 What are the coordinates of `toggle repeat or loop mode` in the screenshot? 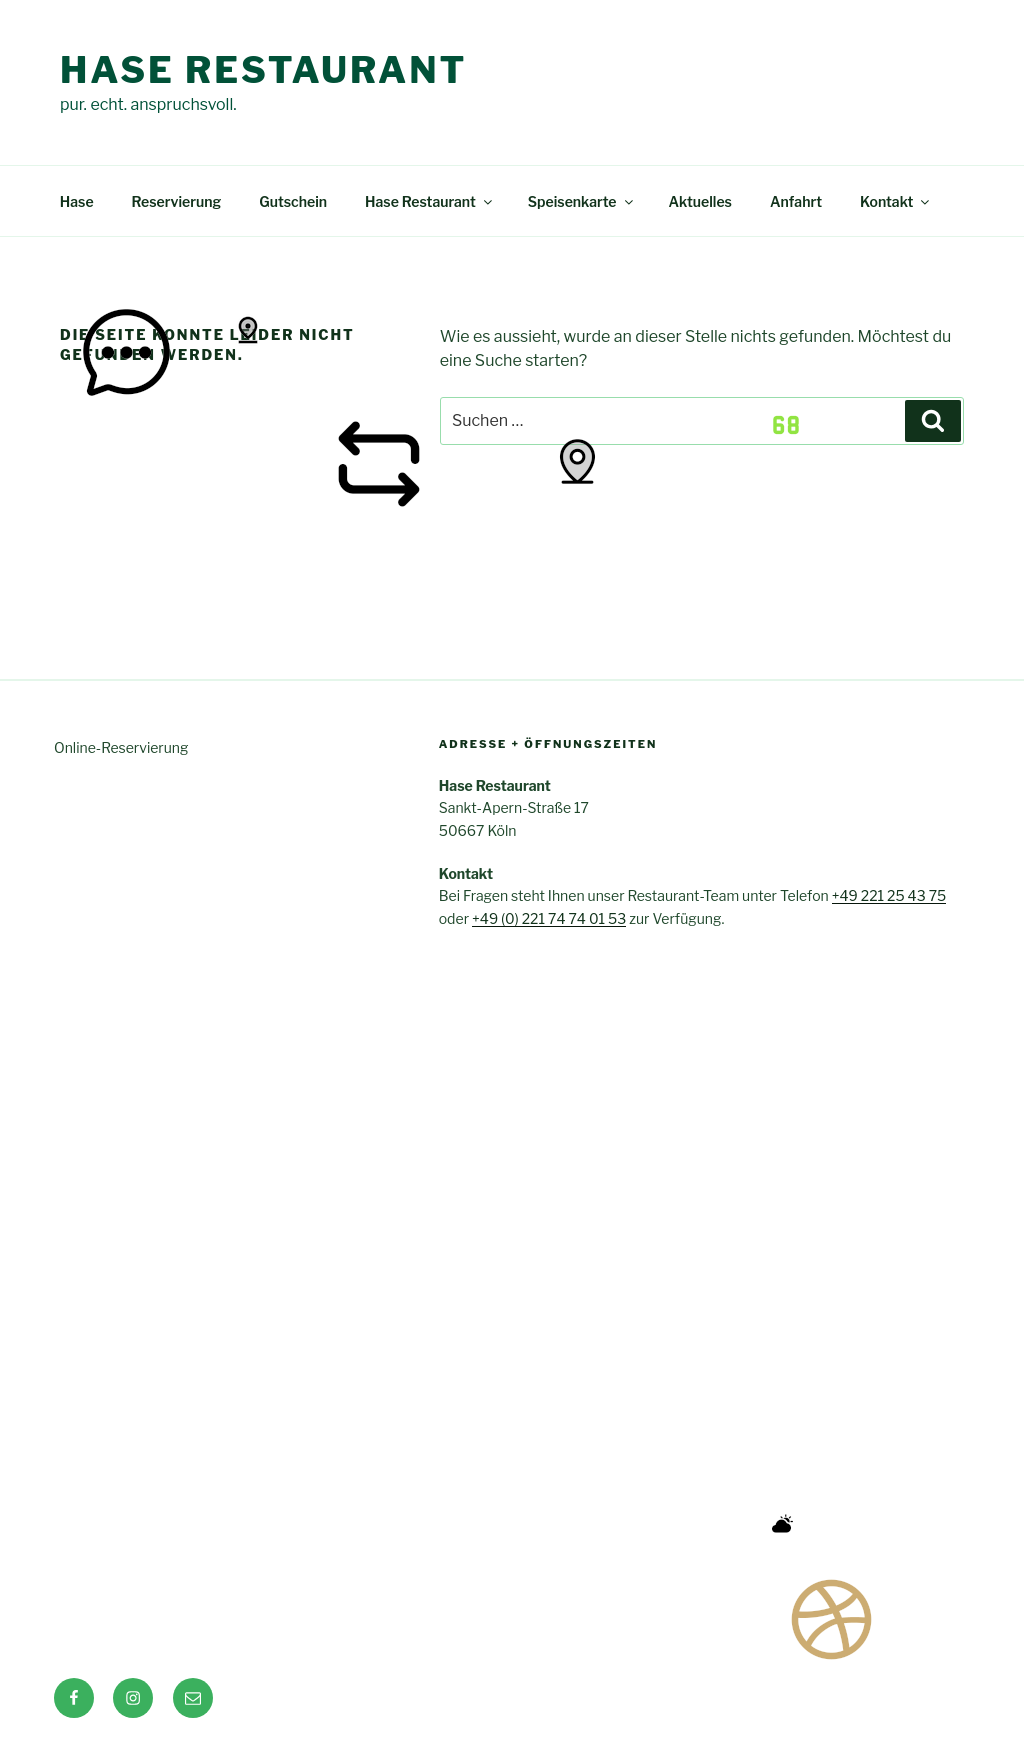 It's located at (379, 464).